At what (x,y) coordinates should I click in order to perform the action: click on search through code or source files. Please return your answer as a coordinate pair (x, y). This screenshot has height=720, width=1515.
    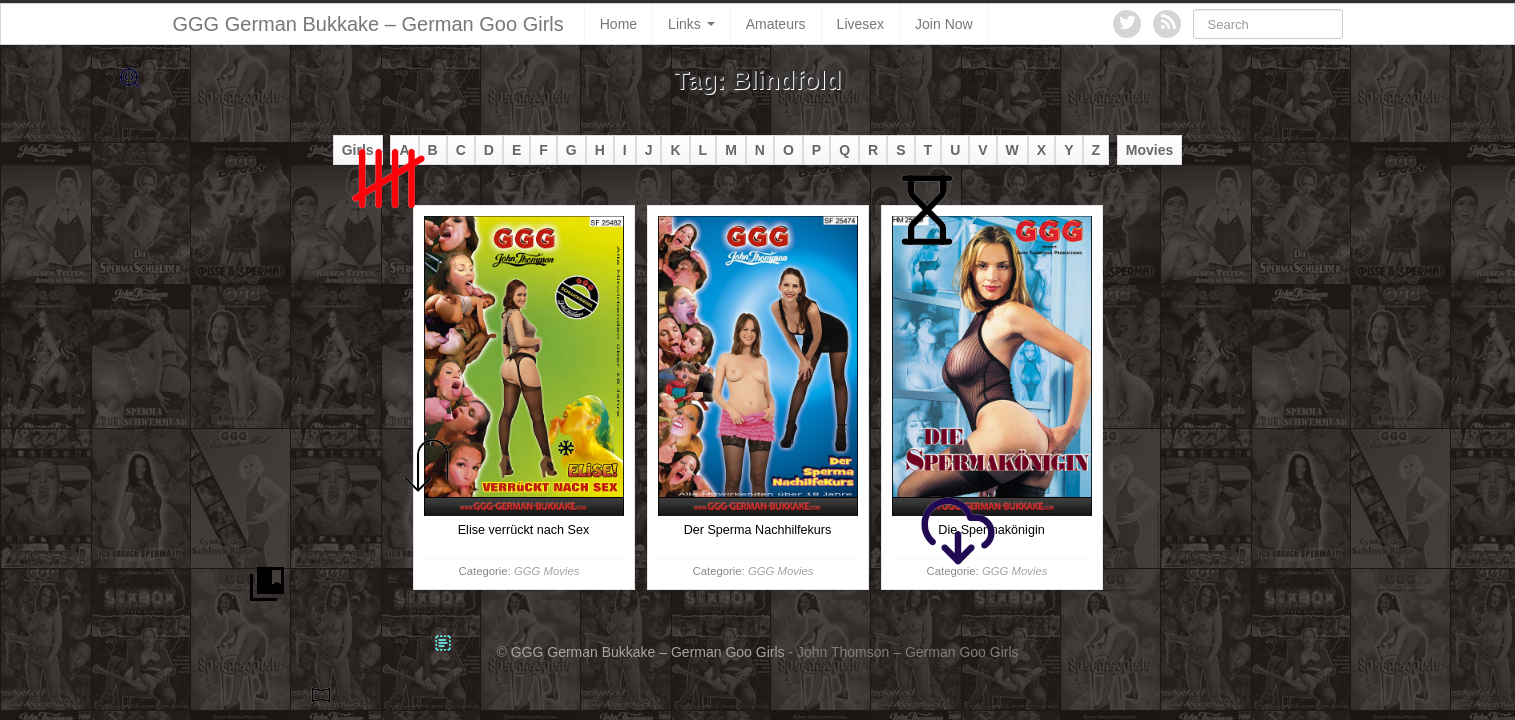
    Looking at the image, I should click on (130, 78).